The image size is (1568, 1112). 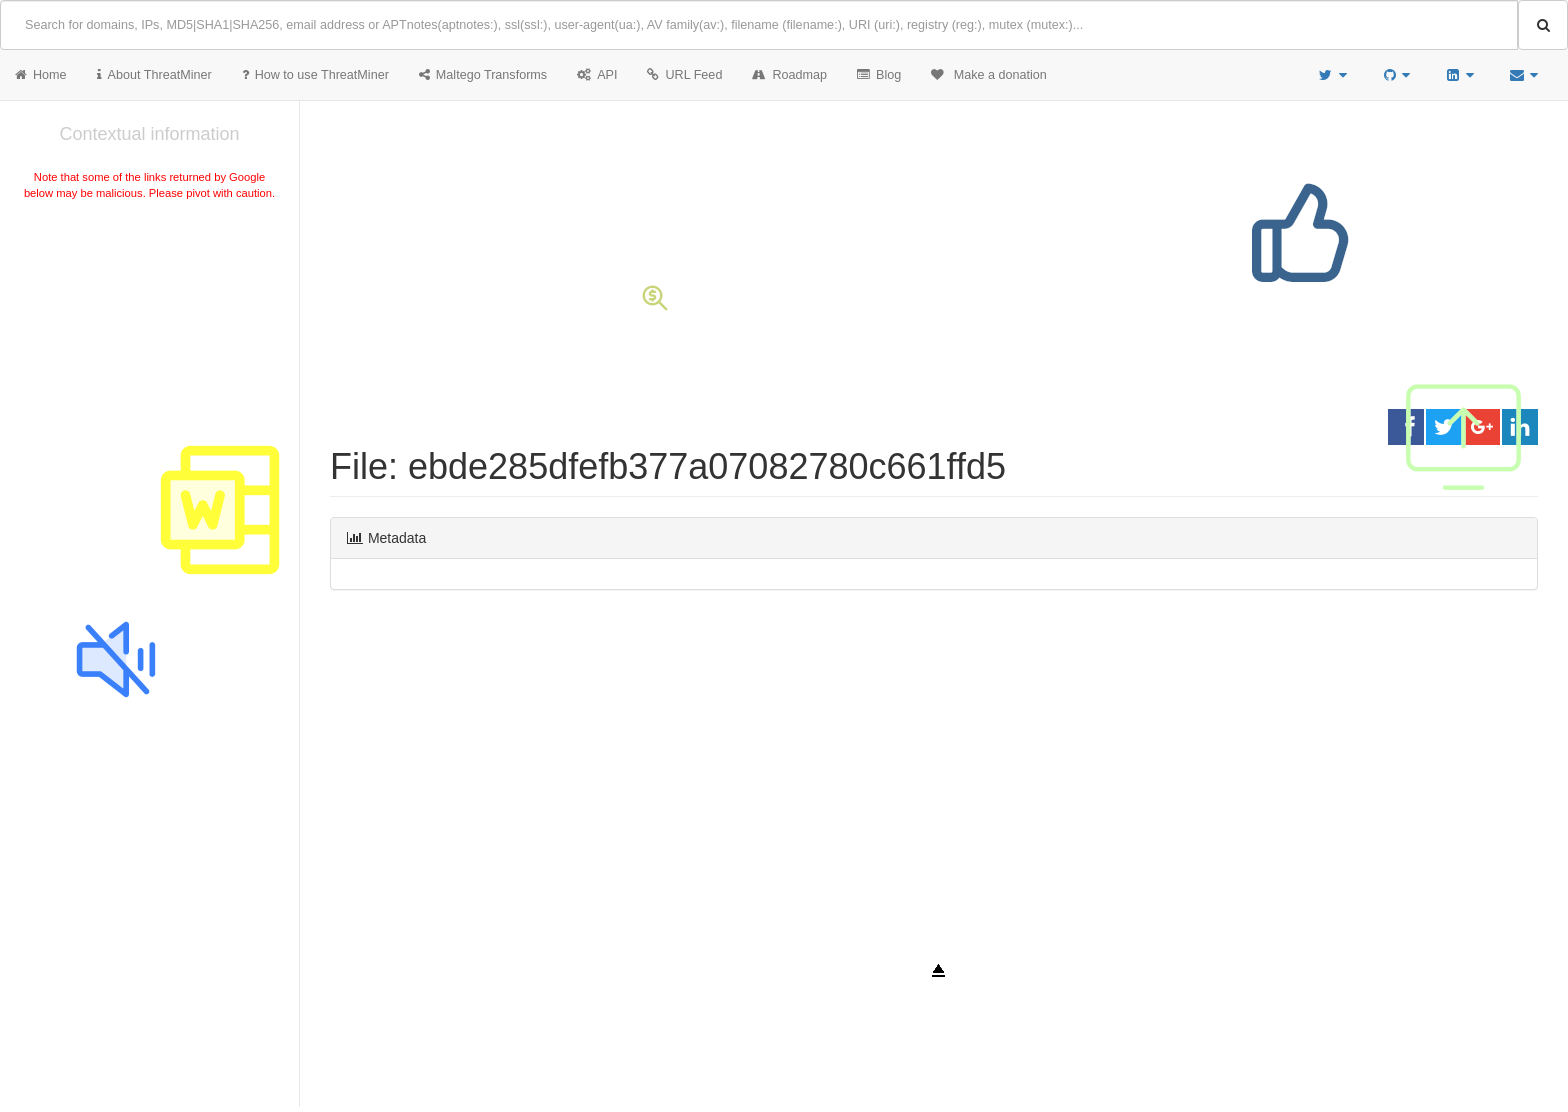 What do you see at coordinates (225, 510) in the screenshot?
I see `open microsoft word` at bounding box center [225, 510].